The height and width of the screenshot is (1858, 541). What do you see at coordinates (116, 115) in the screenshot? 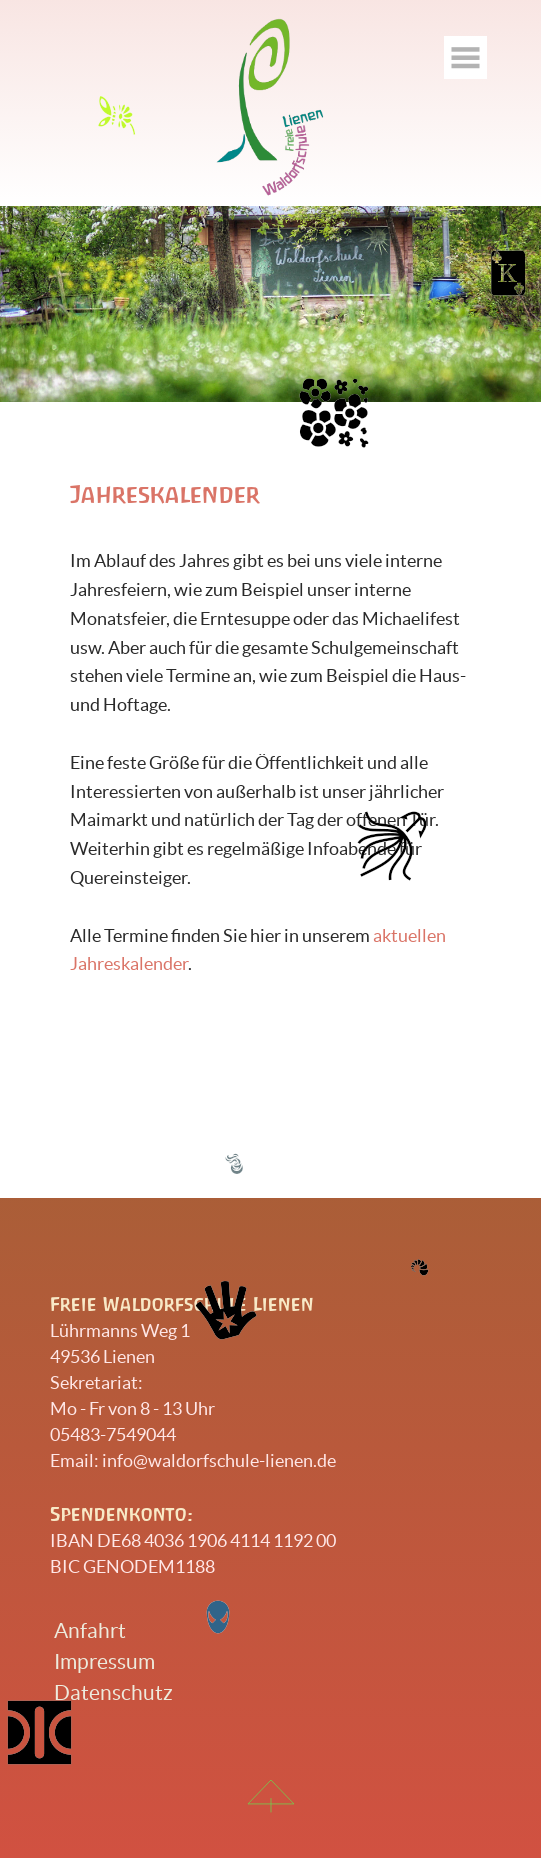
I see `access garden or nature-themed game content` at bounding box center [116, 115].